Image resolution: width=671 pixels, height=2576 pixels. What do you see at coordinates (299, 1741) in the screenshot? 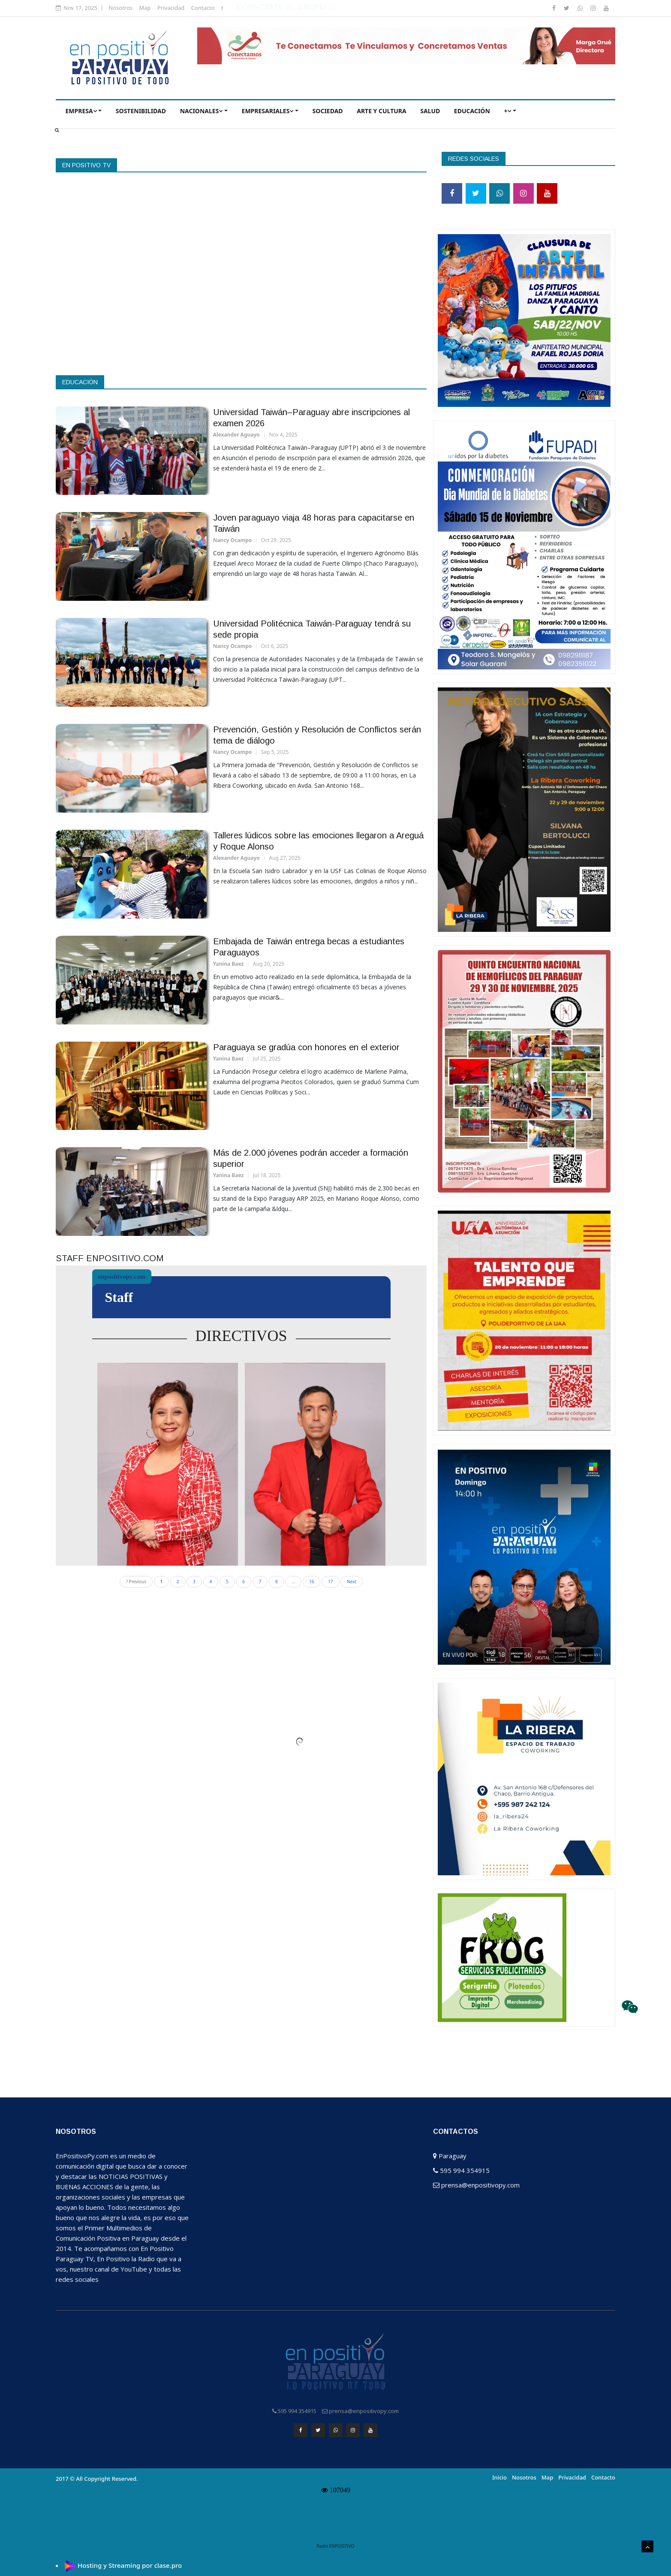
I see `debian linux operating system logo` at bounding box center [299, 1741].